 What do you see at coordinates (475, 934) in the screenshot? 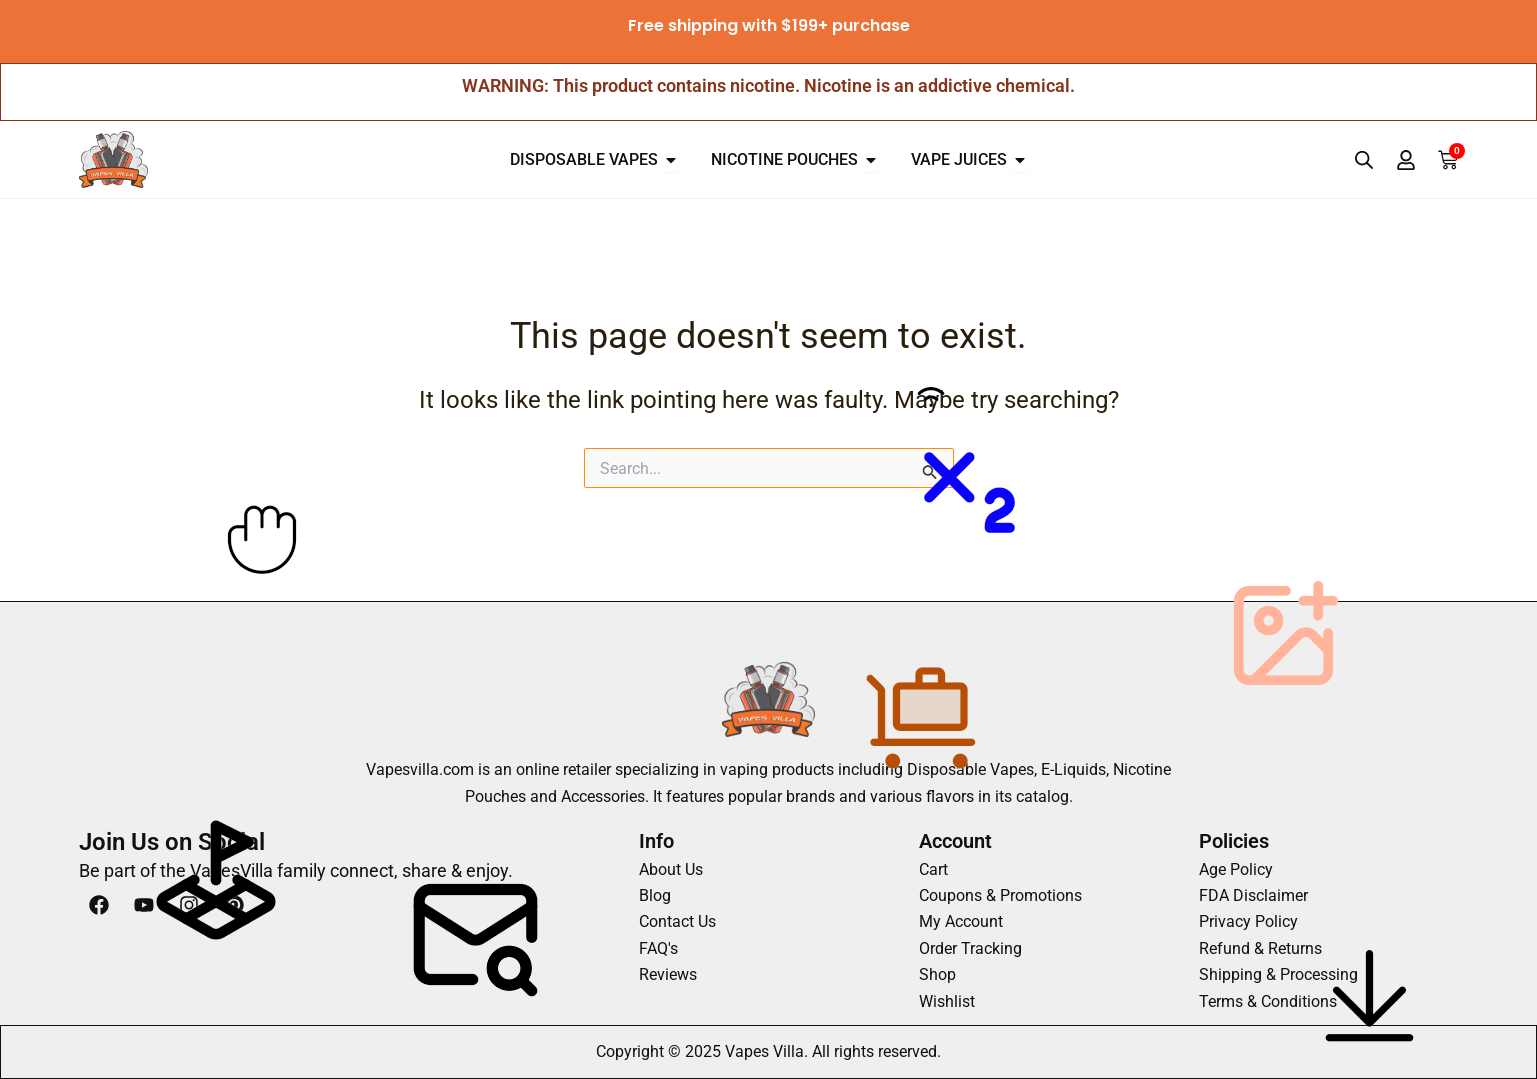
I see `search your emails` at bounding box center [475, 934].